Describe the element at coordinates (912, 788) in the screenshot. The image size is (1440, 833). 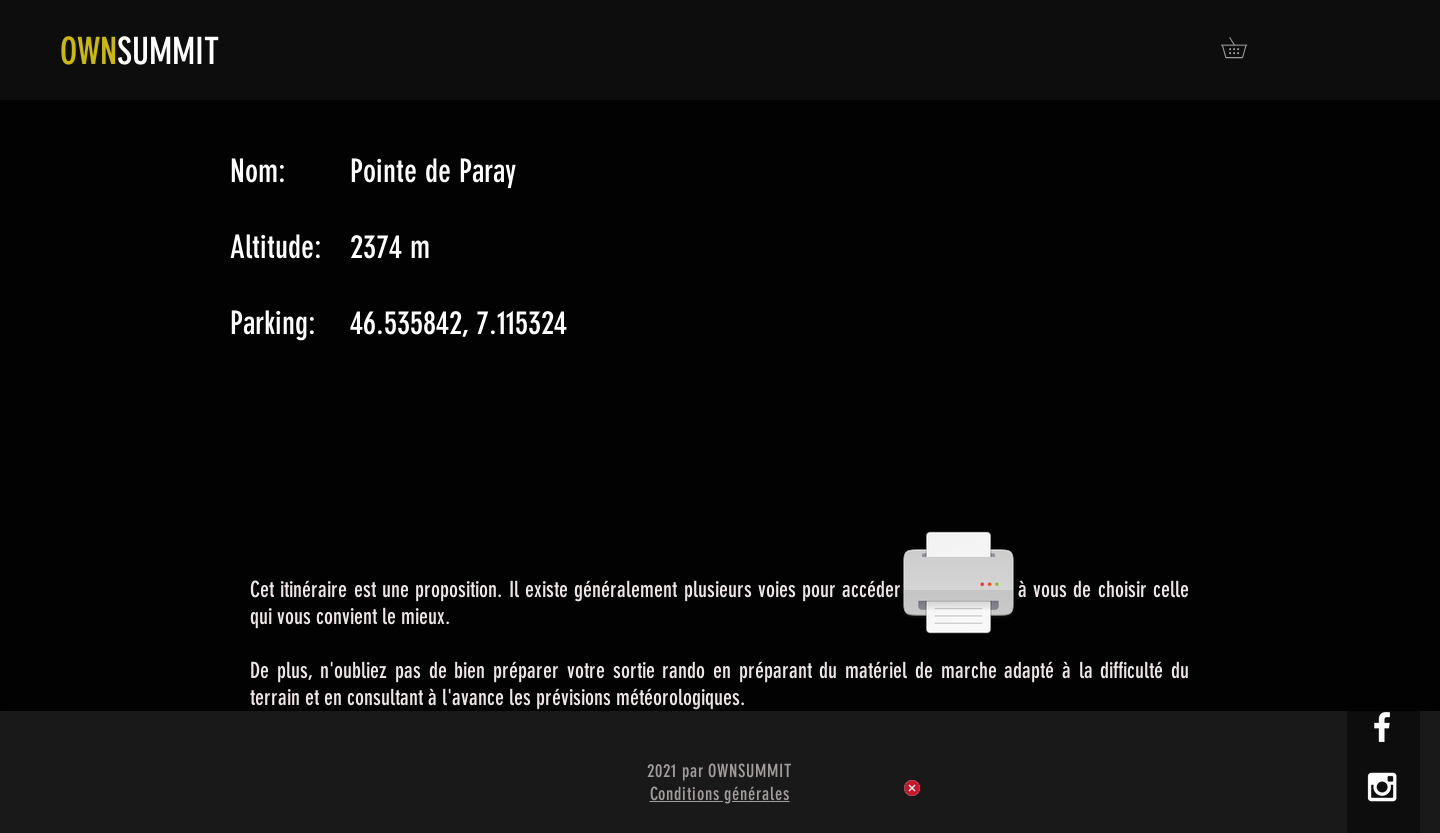
I see `close the current window` at that location.